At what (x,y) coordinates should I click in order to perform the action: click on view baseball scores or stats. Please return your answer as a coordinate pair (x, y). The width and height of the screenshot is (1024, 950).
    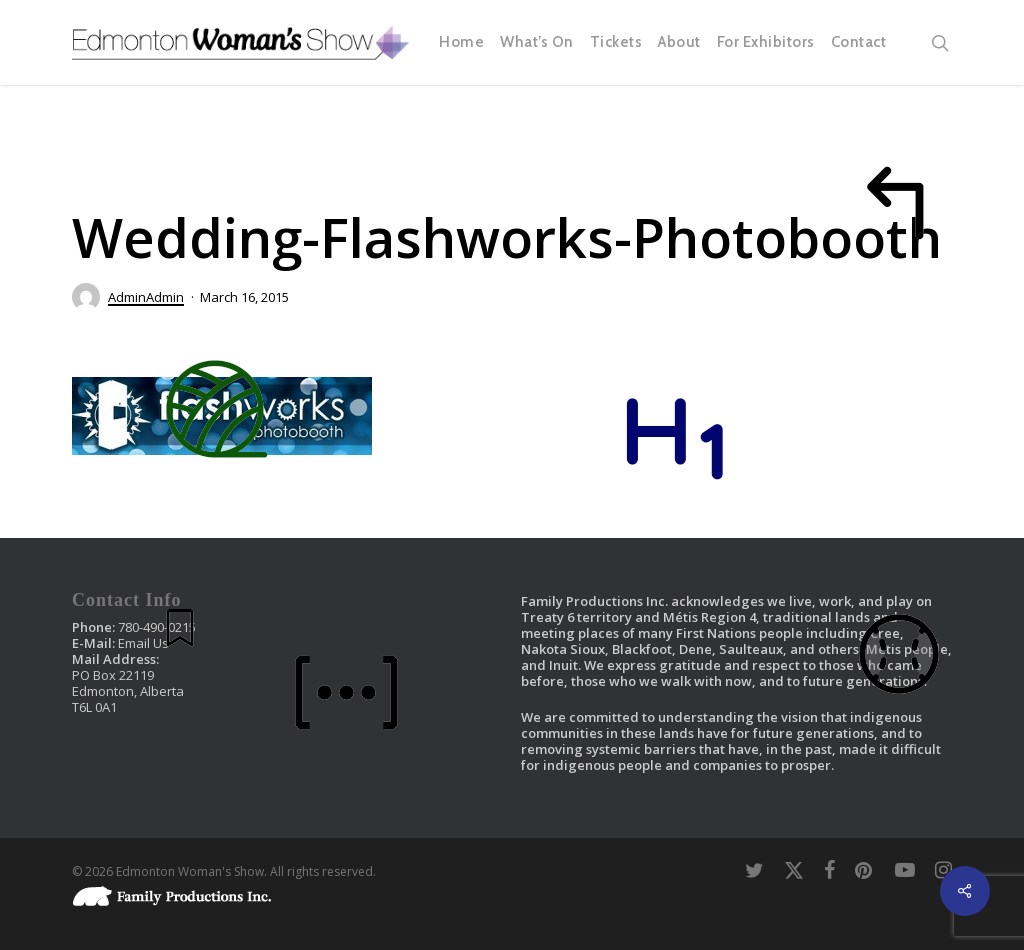
    Looking at the image, I should click on (899, 654).